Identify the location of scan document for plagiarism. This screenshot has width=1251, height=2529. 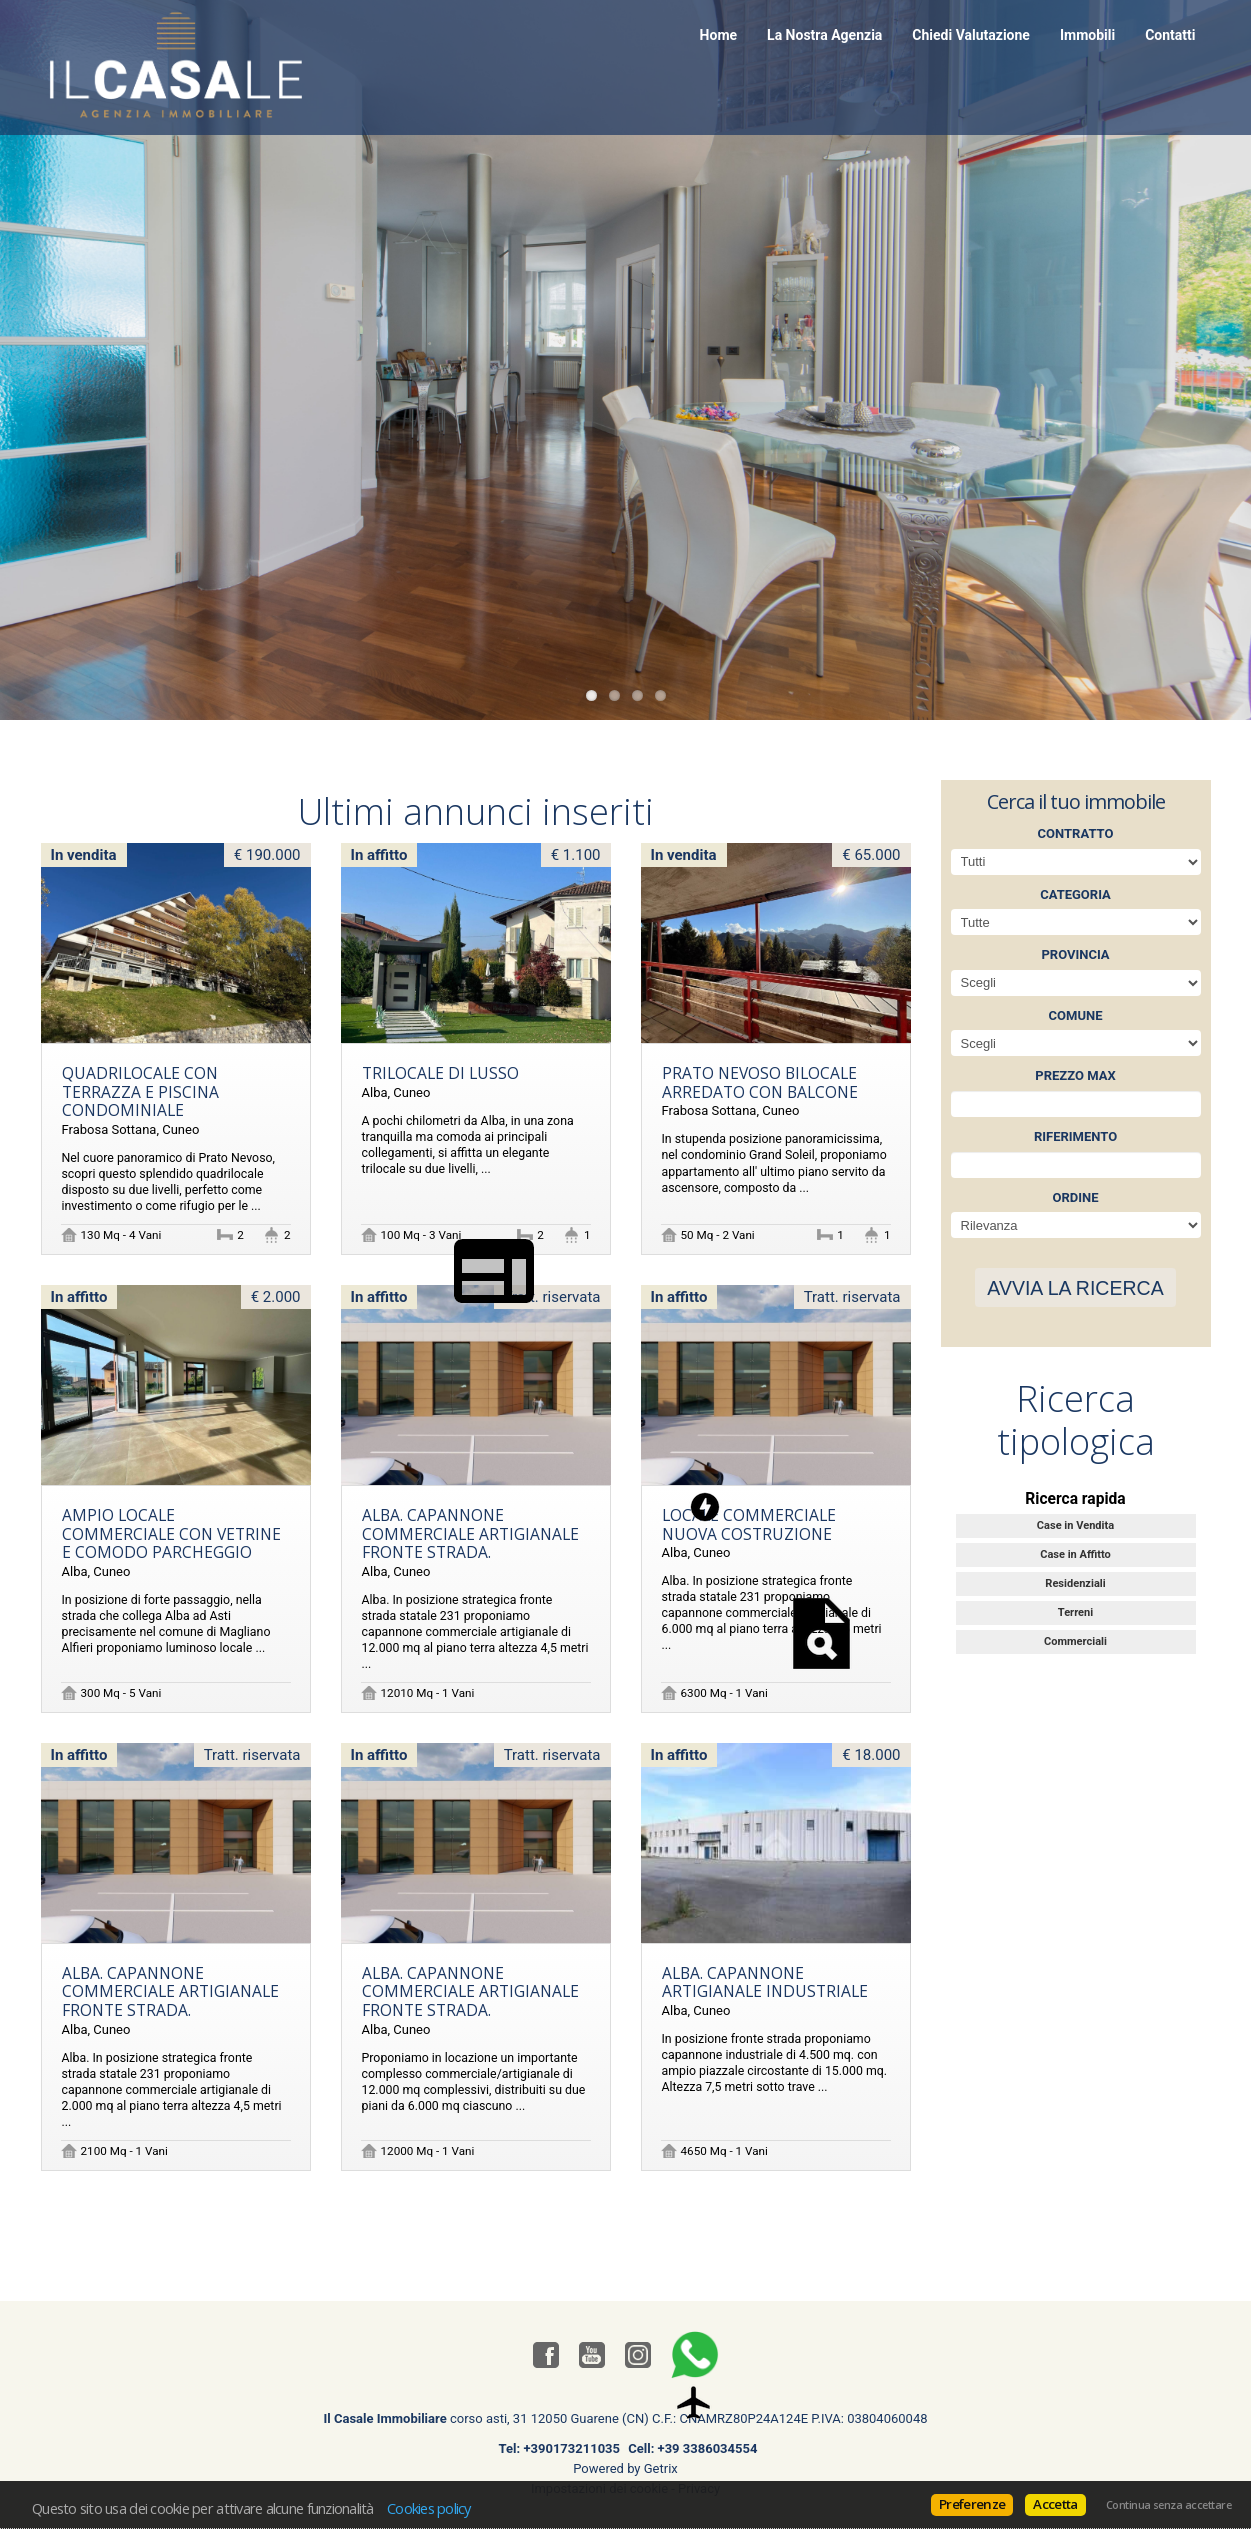
(821, 1633).